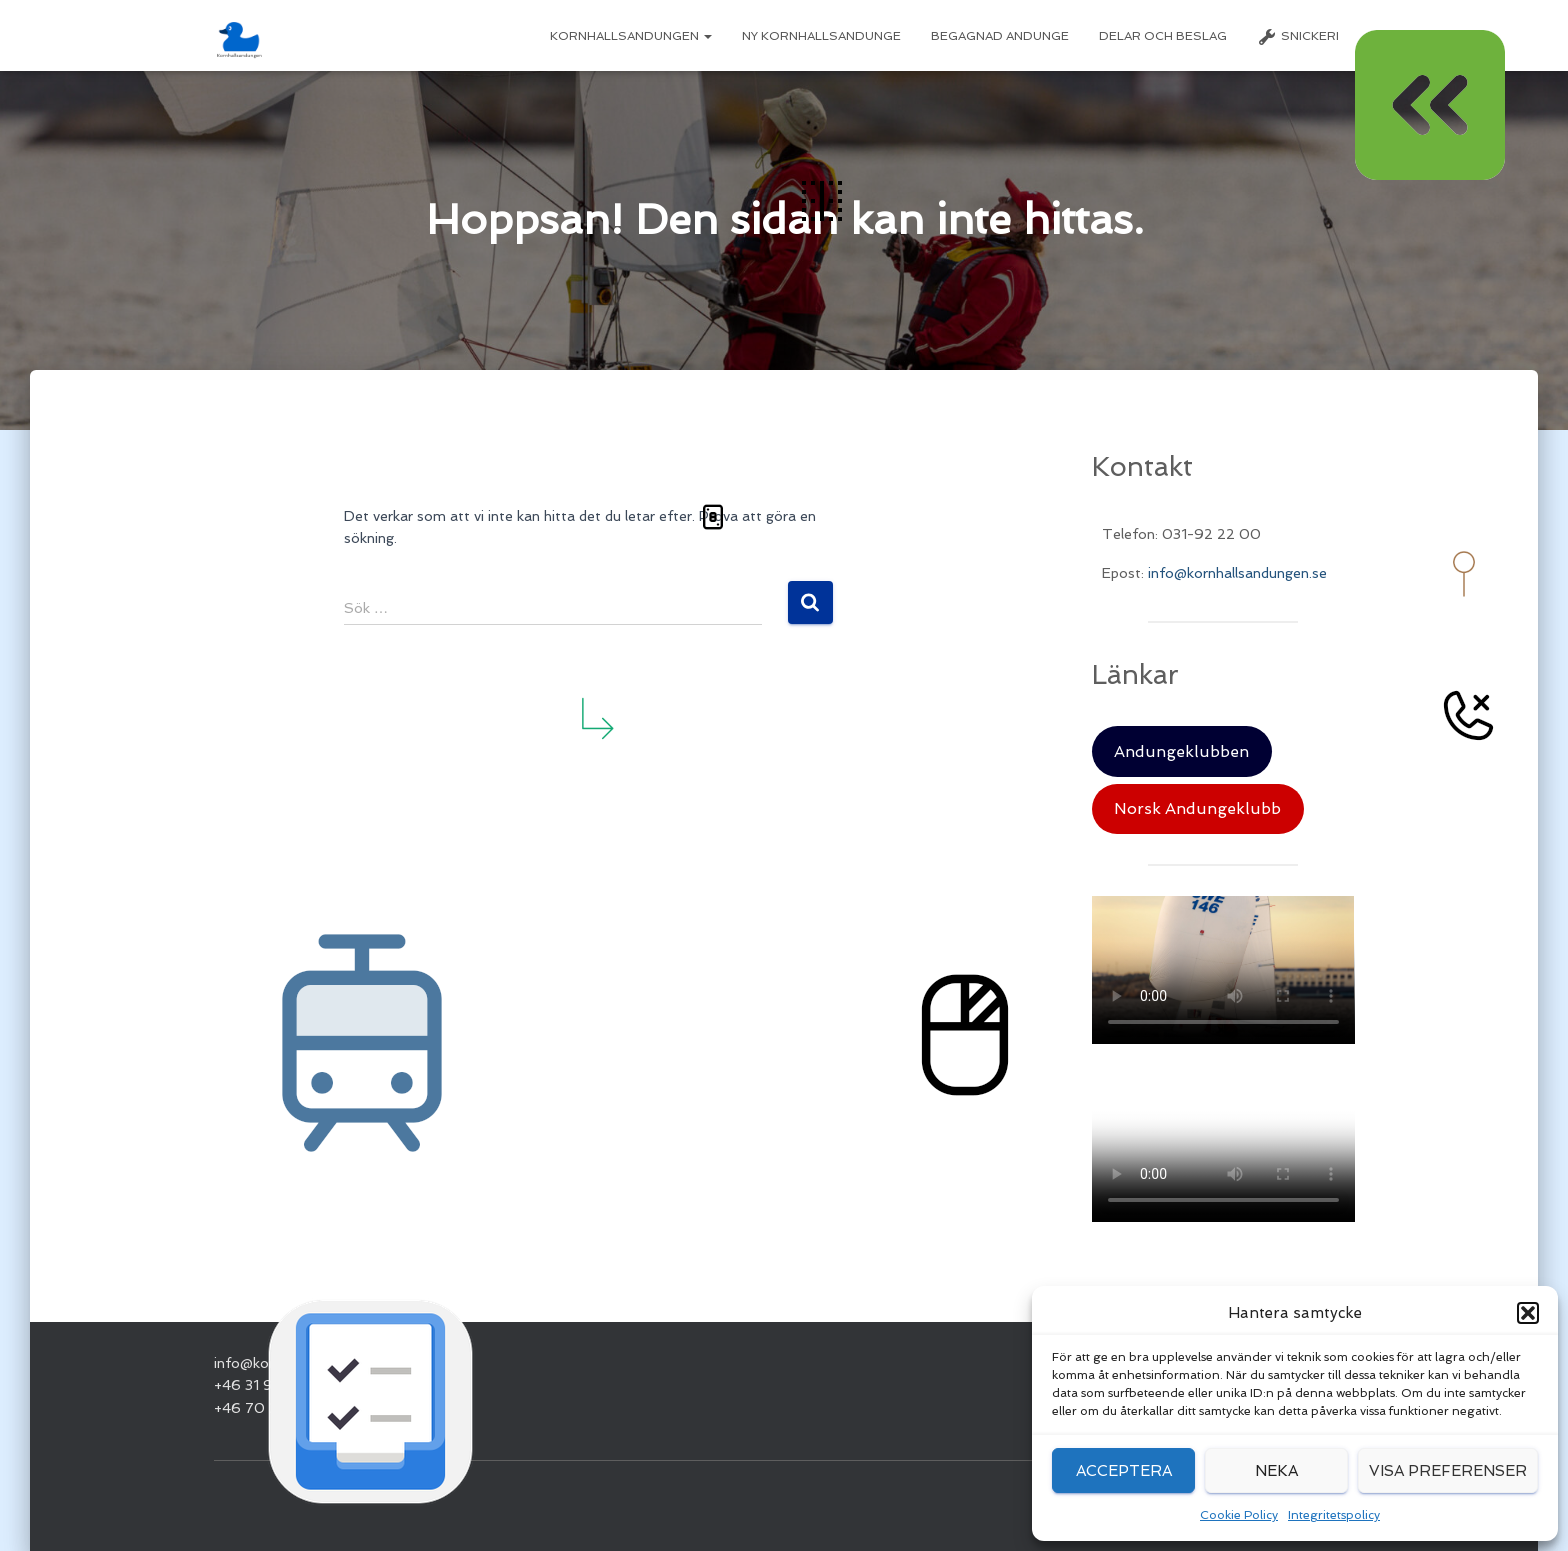  Describe the element at coordinates (1469, 714) in the screenshot. I see `end or decline a phone call` at that location.